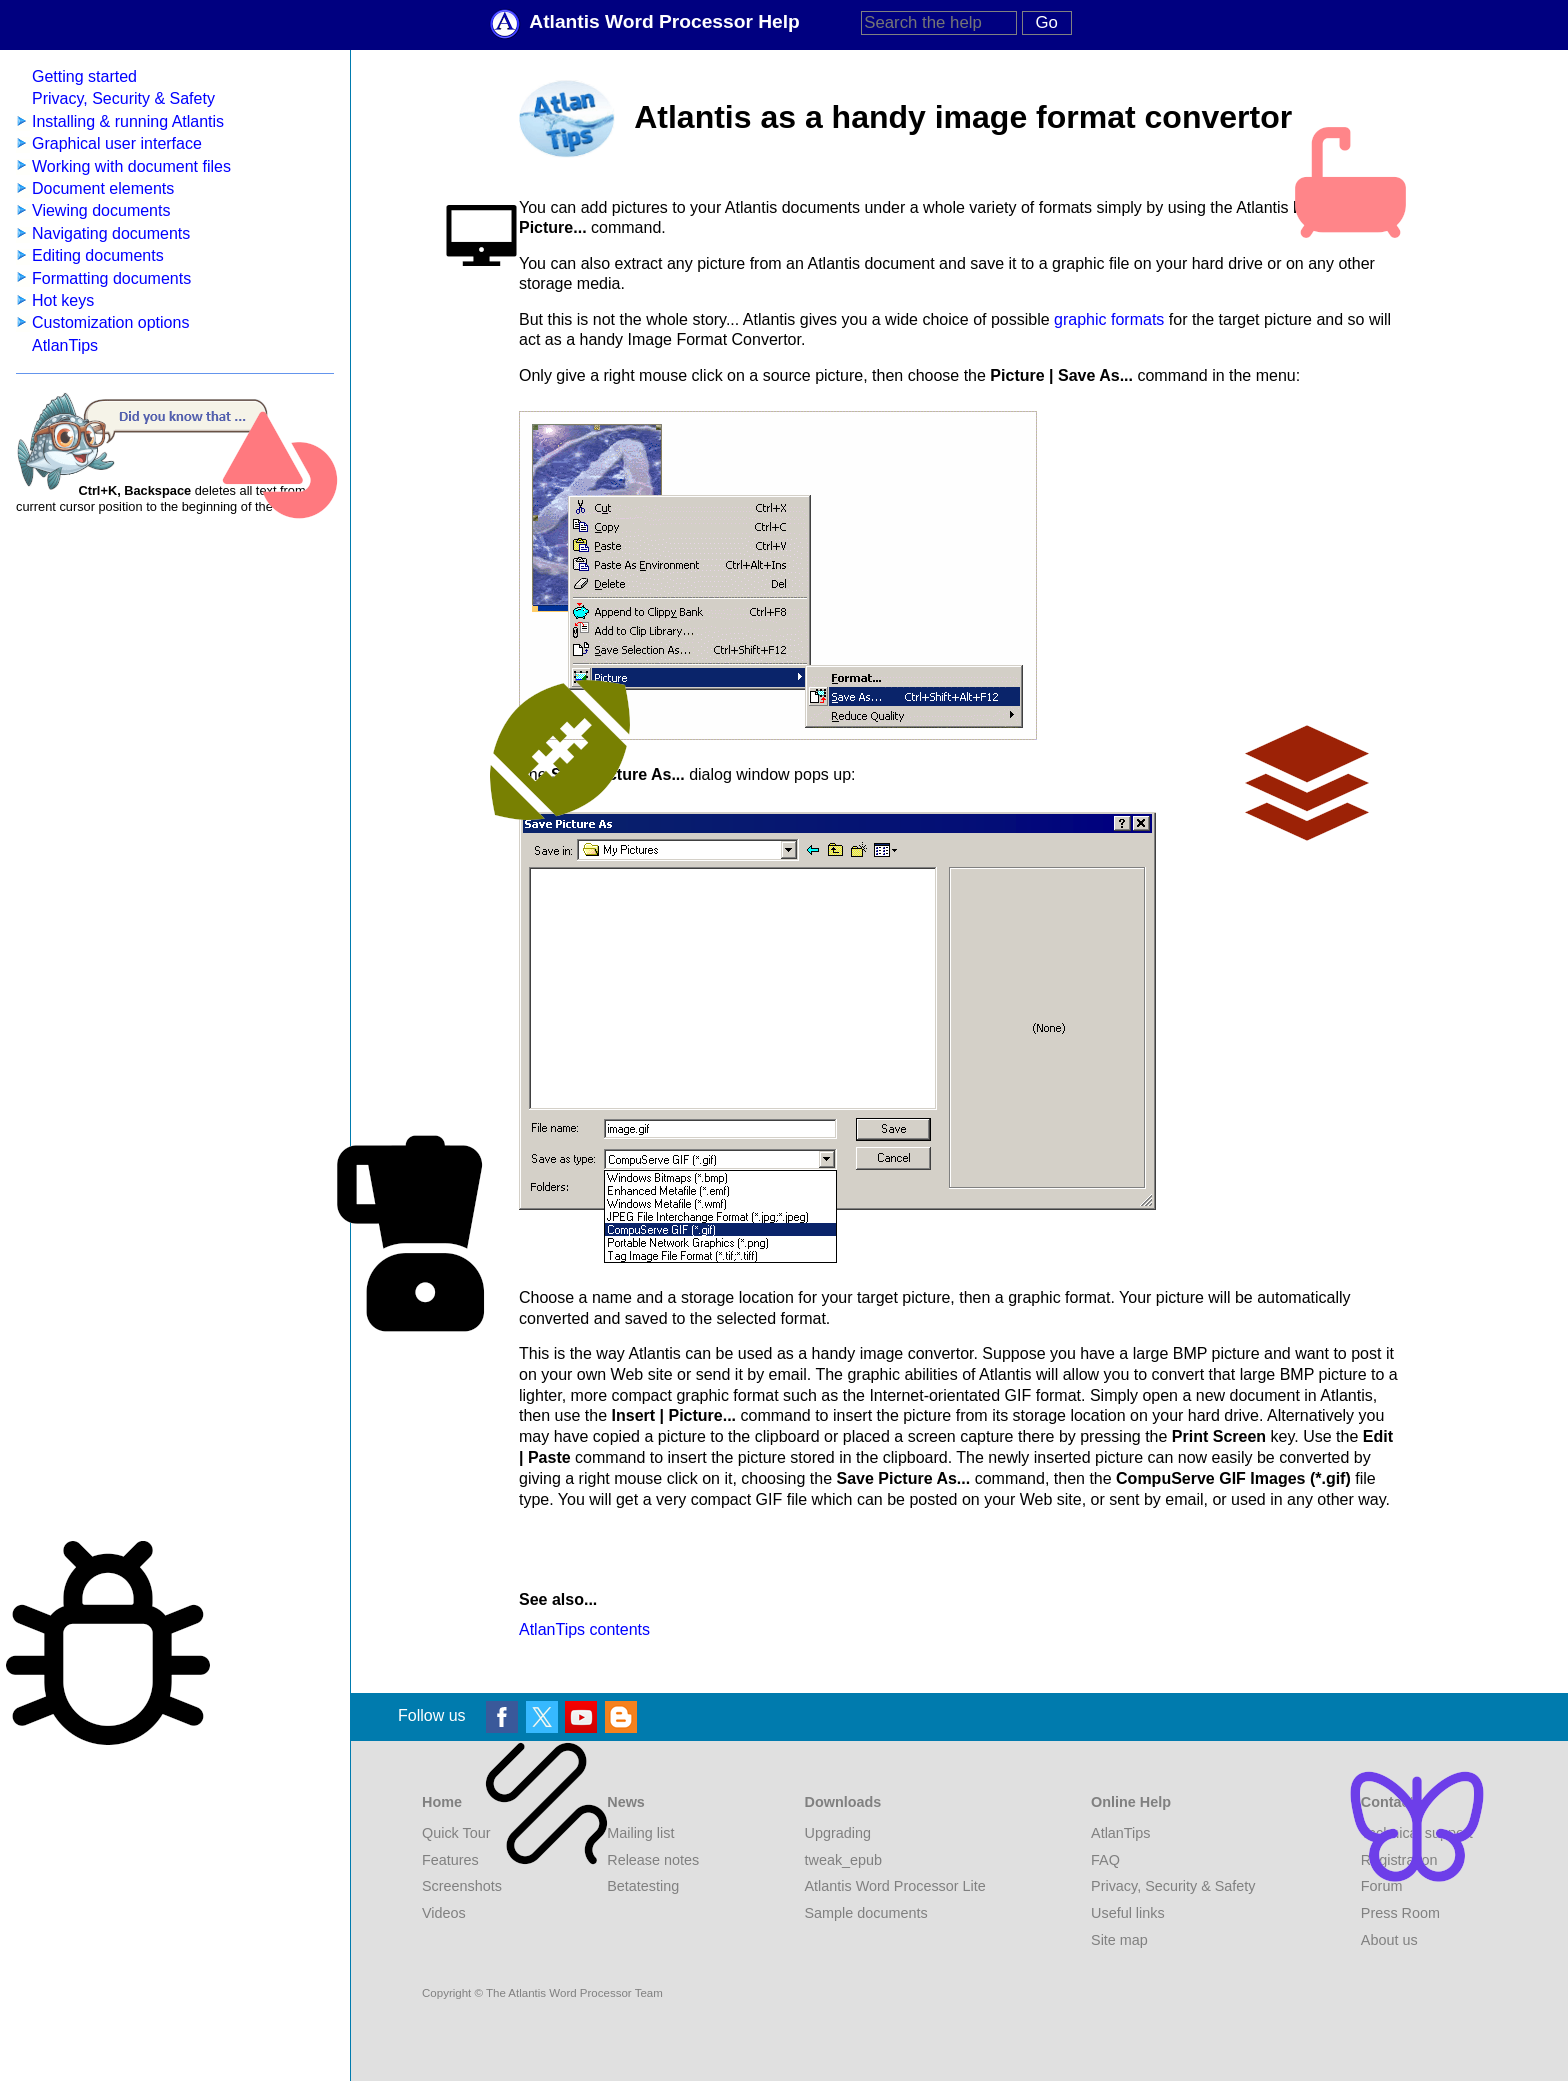 This screenshot has width=1568, height=2081. What do you see at coordinates (1307, 783) in the screenshot?
I see `view or manage layers` at bounding box center [1307, 783].